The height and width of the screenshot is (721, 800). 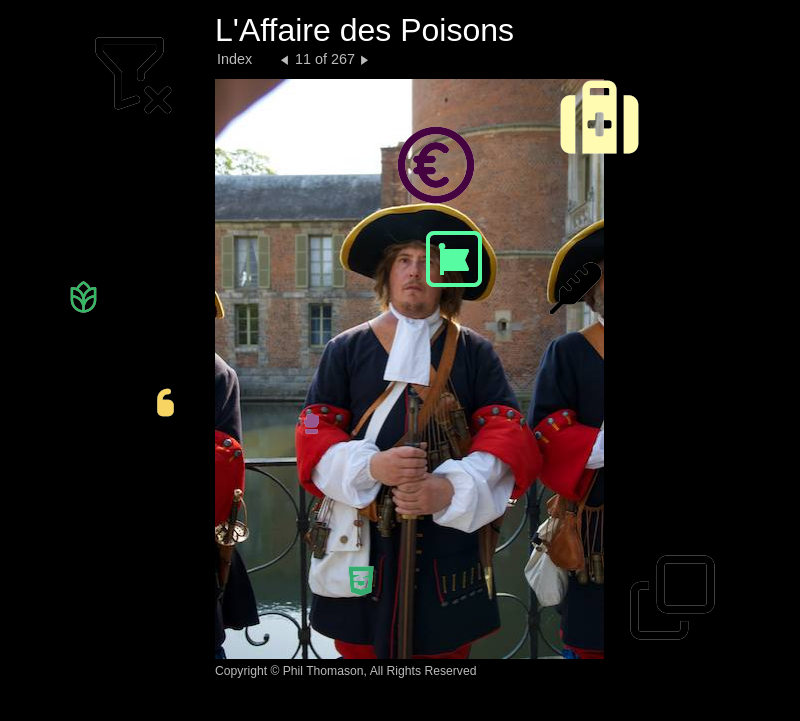 What do you see at coordinates (361, 581) in the screenshot?
I see `indicates CSS3 styling or stylesheet functionality` at bounding box center [361, 581].